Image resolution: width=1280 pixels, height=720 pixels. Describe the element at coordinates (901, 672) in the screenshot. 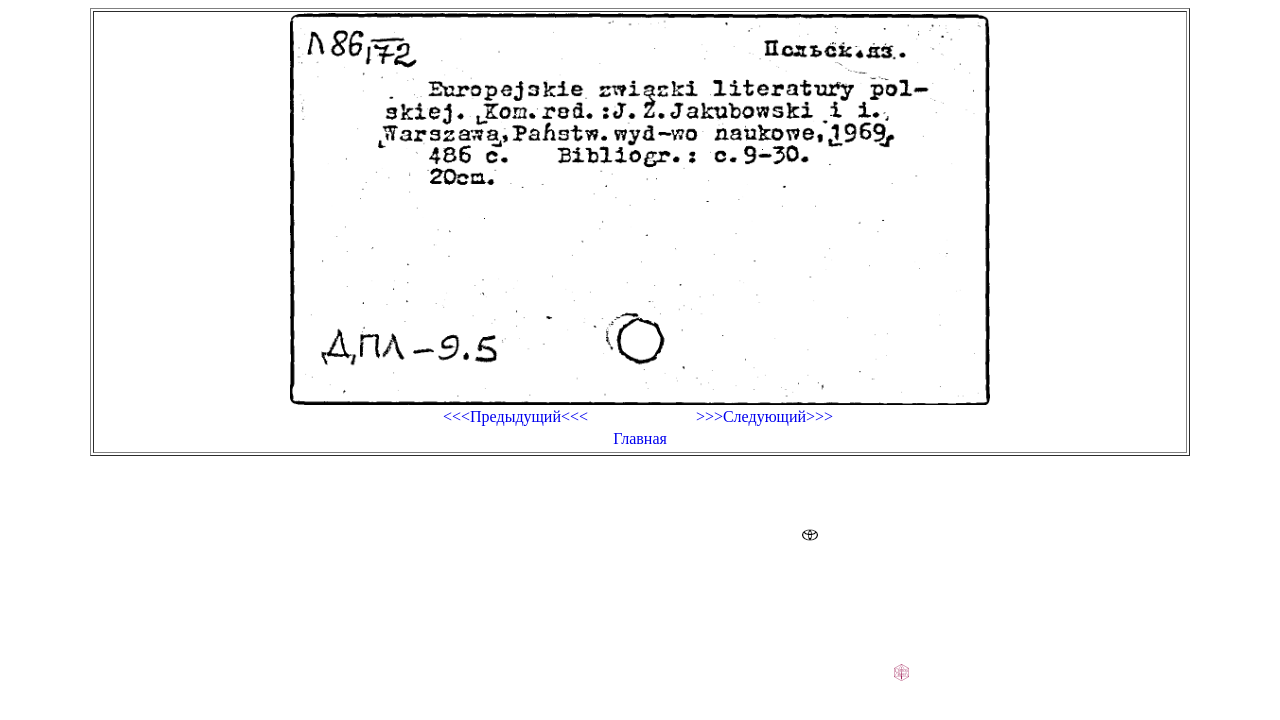

I see `critical role official logo` at that location.